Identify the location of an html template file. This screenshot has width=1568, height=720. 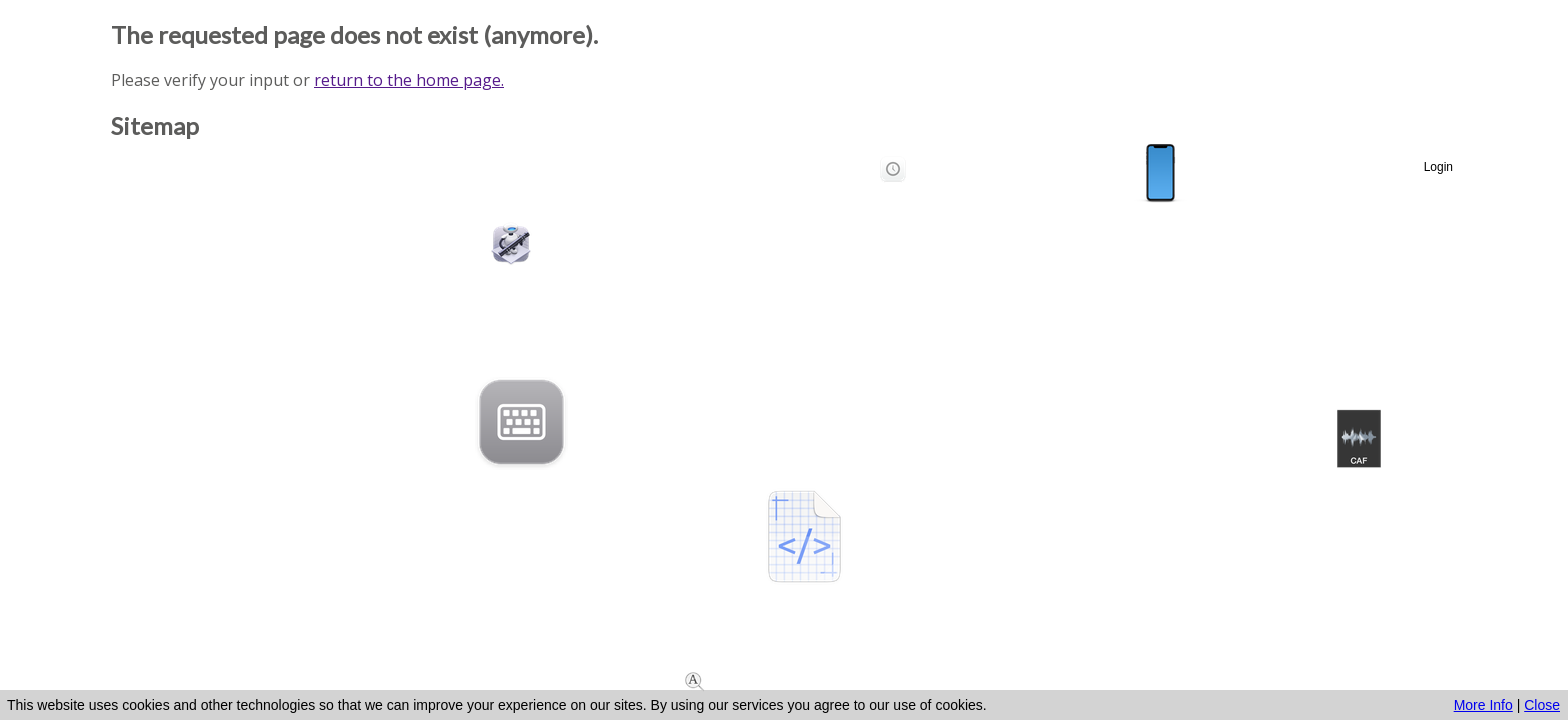
(804, 536).